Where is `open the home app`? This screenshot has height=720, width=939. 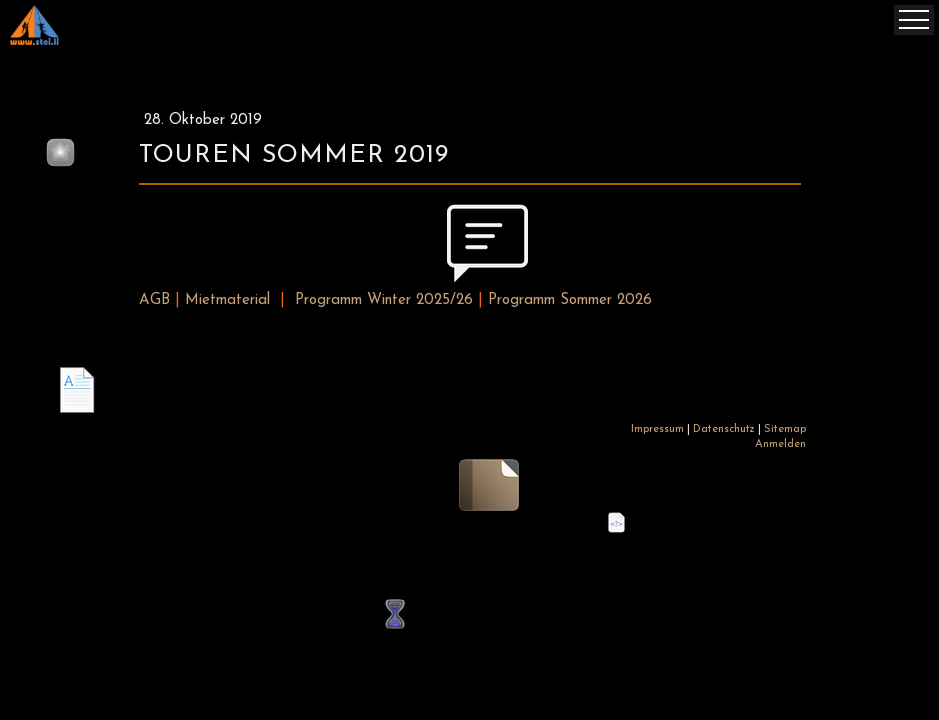 open the home app is located at coordinates (60, 152).